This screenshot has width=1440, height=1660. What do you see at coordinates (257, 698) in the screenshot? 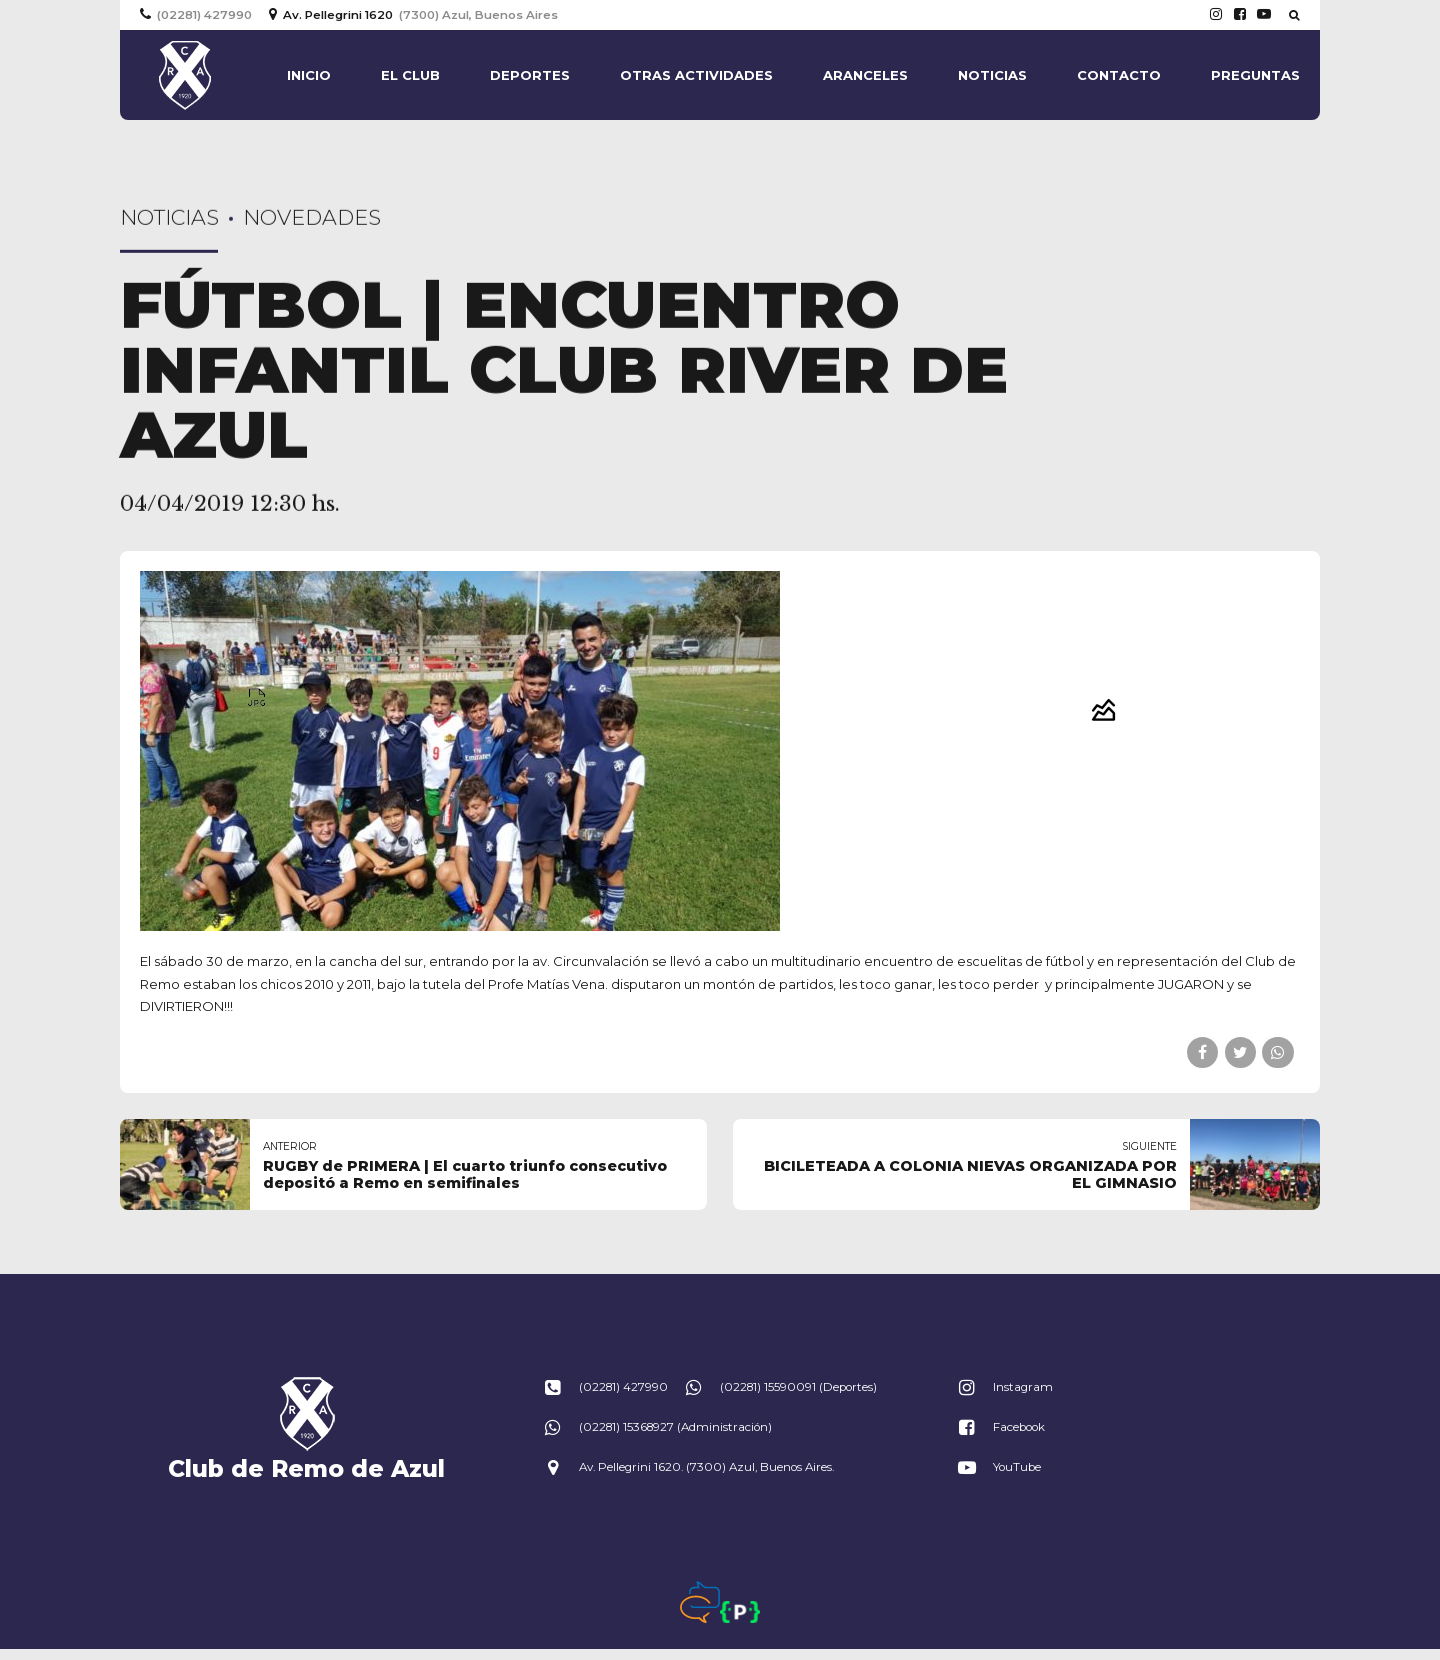
I see `view or open a JPG image file` at bounding box center [257, 698].